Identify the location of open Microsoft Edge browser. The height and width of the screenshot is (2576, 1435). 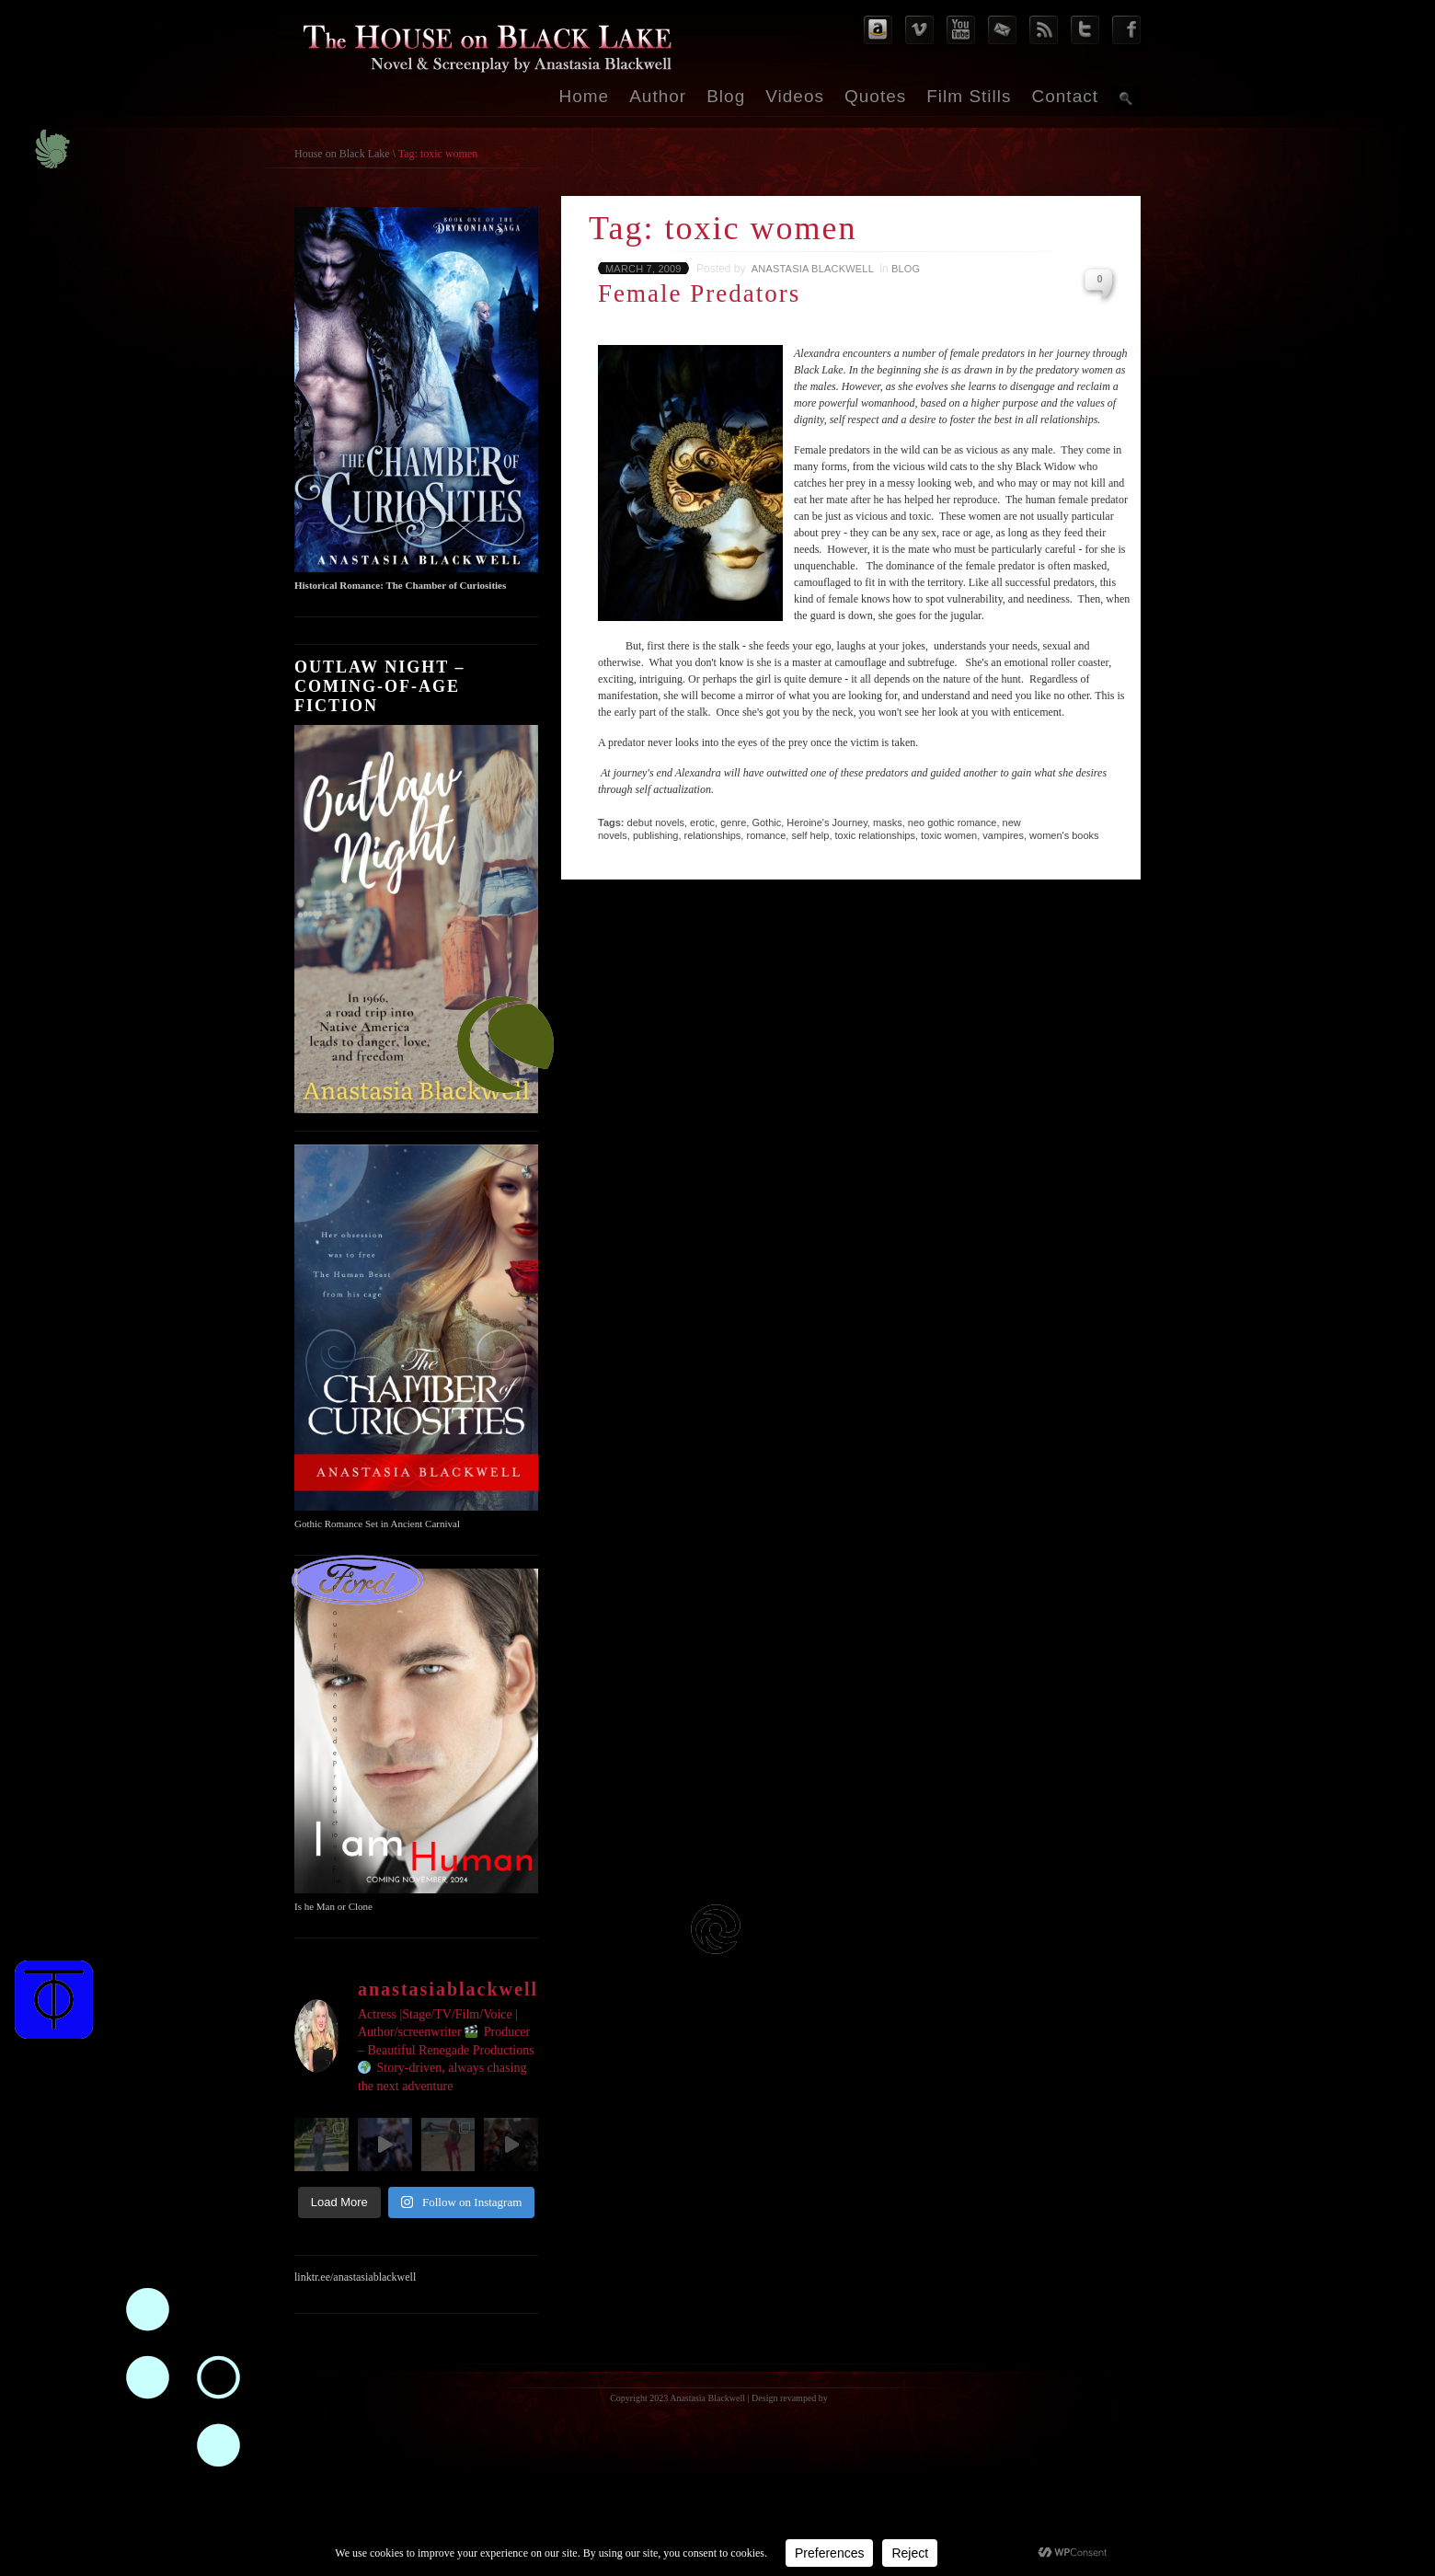
(716, 1929).